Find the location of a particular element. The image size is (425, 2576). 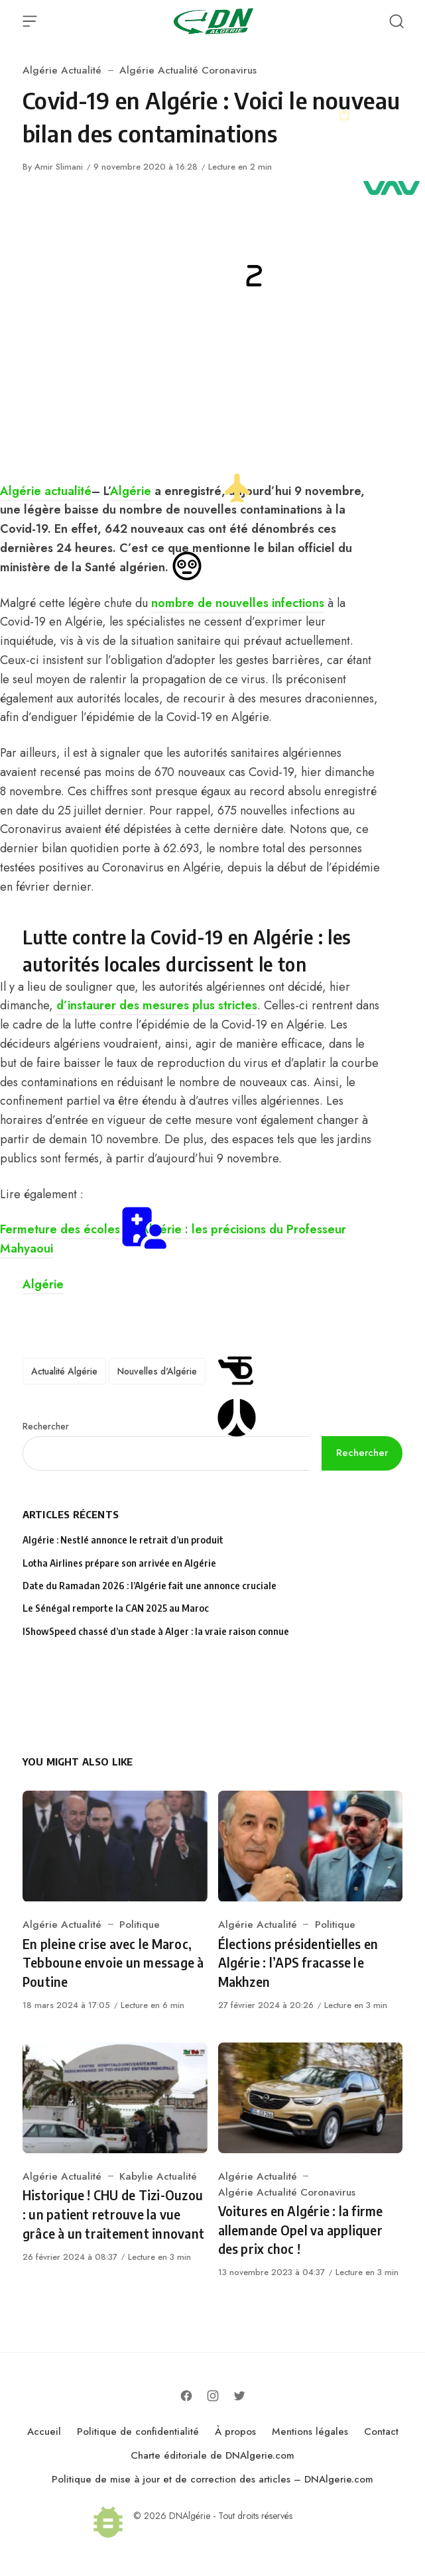

flushed or surprised emoji reaction is located at coordinates (187, 566).